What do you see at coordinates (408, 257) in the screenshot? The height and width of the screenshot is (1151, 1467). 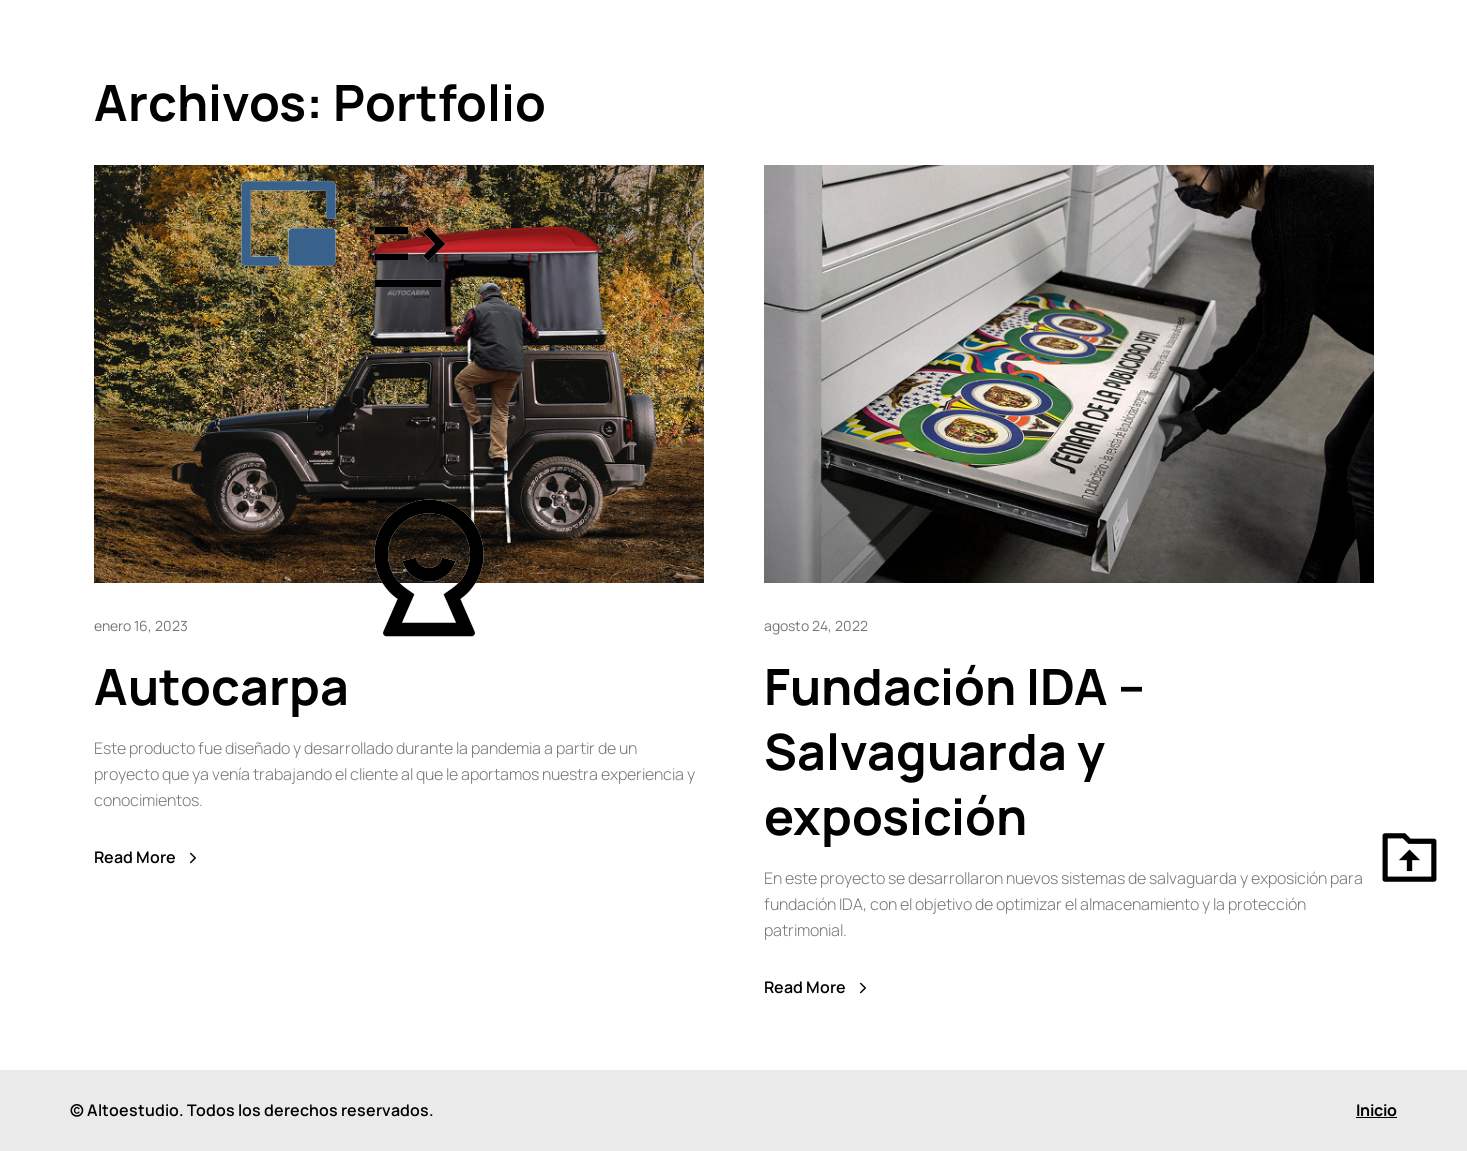 I see `expand the side navigation menu` at bounding box center [408, 257].